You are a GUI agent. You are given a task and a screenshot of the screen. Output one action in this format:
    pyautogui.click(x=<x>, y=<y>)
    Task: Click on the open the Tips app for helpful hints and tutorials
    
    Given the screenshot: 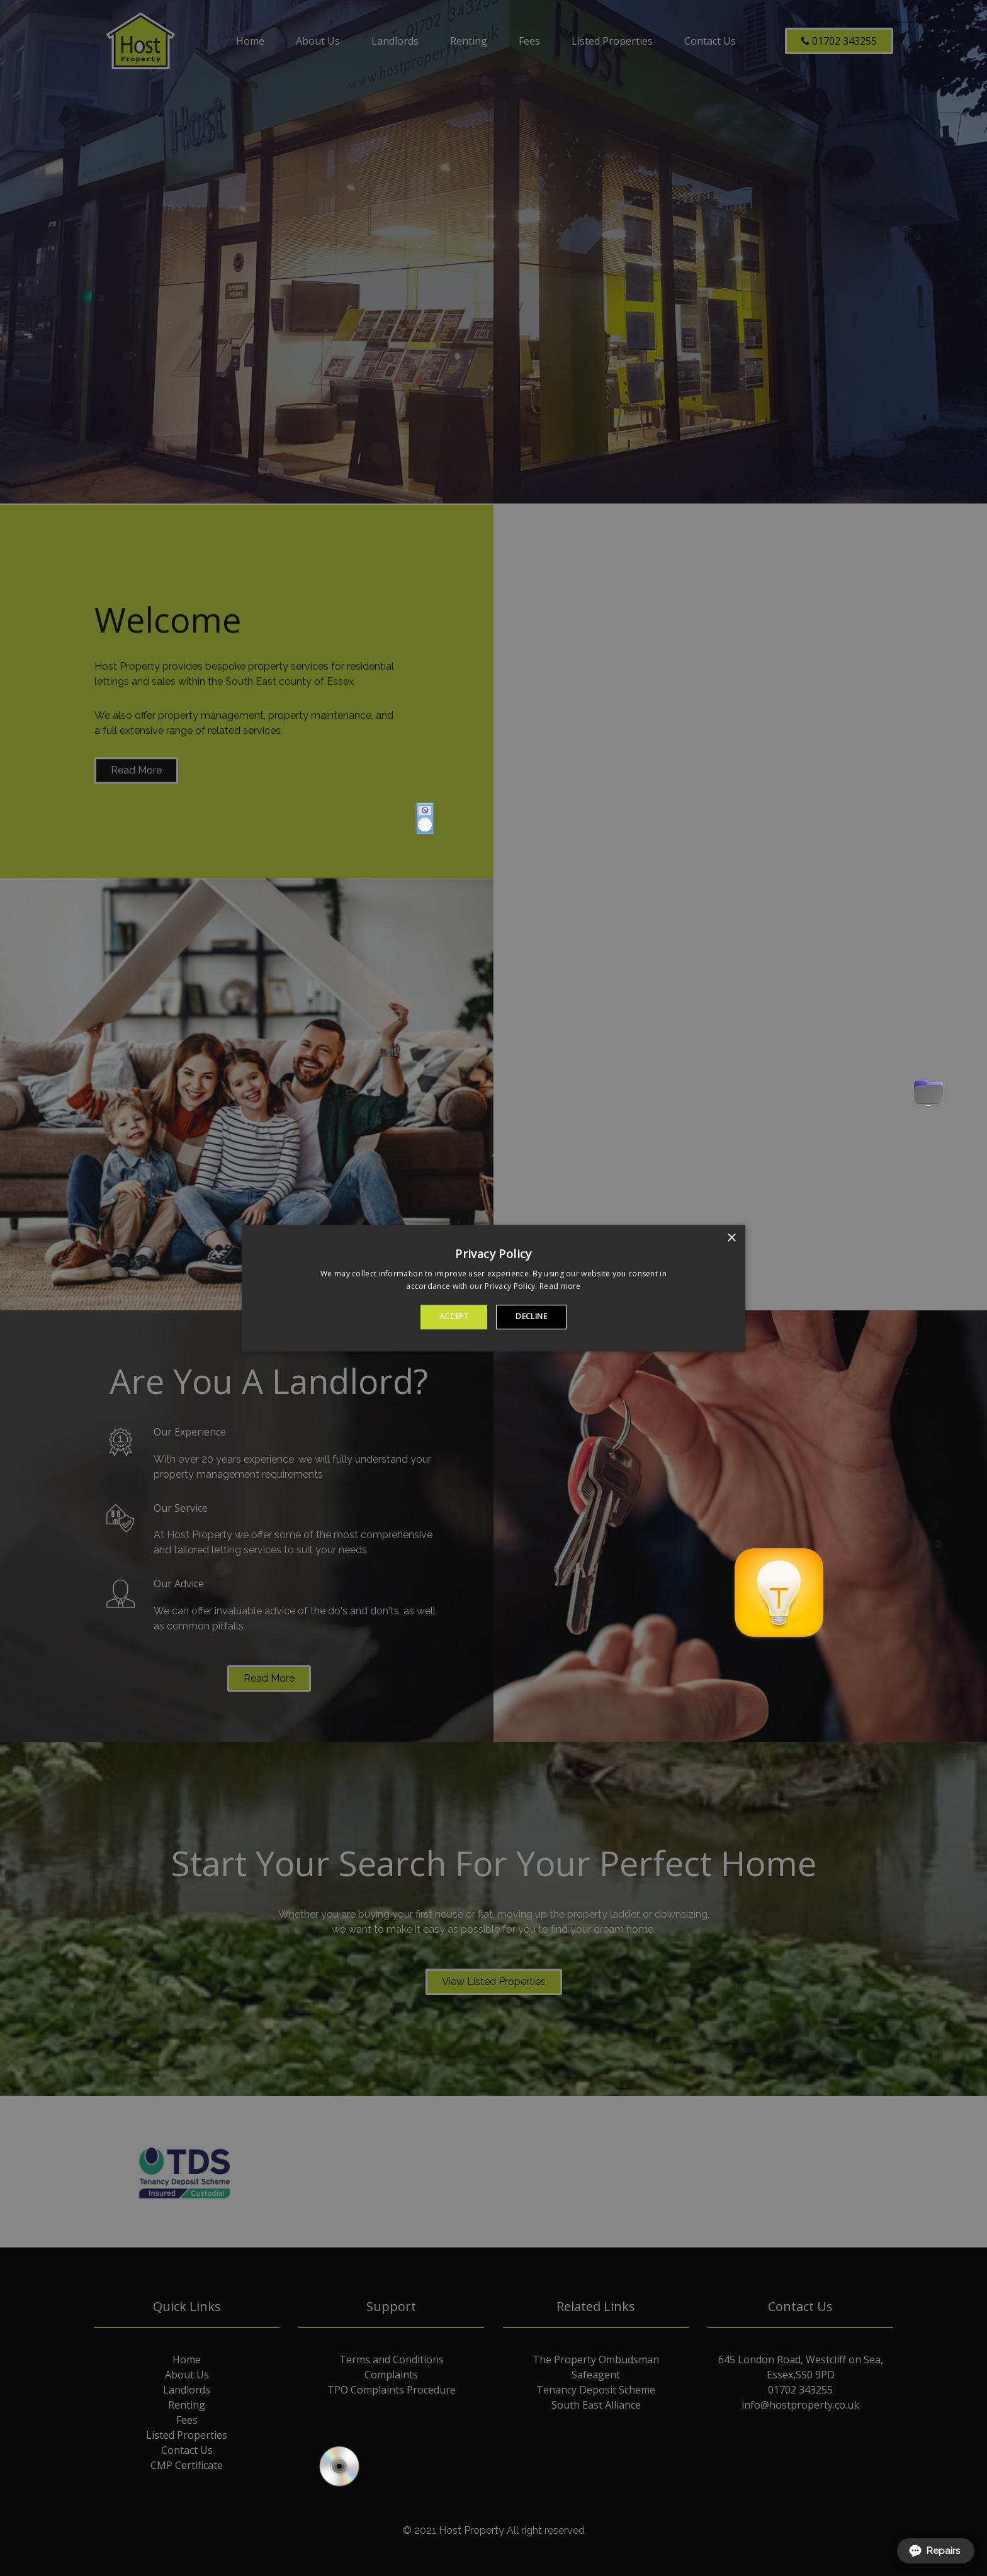 What is the action you would take?
    pyautogui.click(x=779, y=1592)
    